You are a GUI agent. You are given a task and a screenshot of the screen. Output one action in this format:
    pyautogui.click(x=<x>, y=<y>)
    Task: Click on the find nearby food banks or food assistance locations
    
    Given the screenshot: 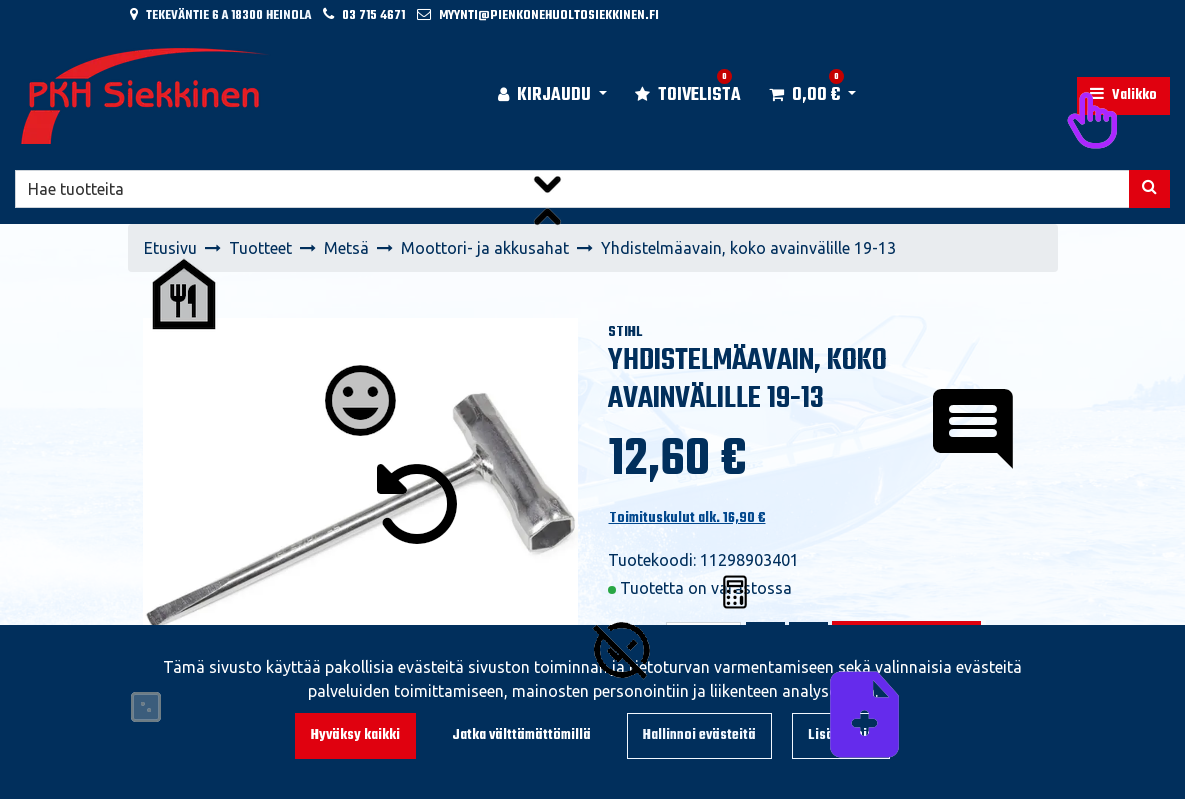 What is the action you would take?
    pyautogui.click(x=184, y=294)
    